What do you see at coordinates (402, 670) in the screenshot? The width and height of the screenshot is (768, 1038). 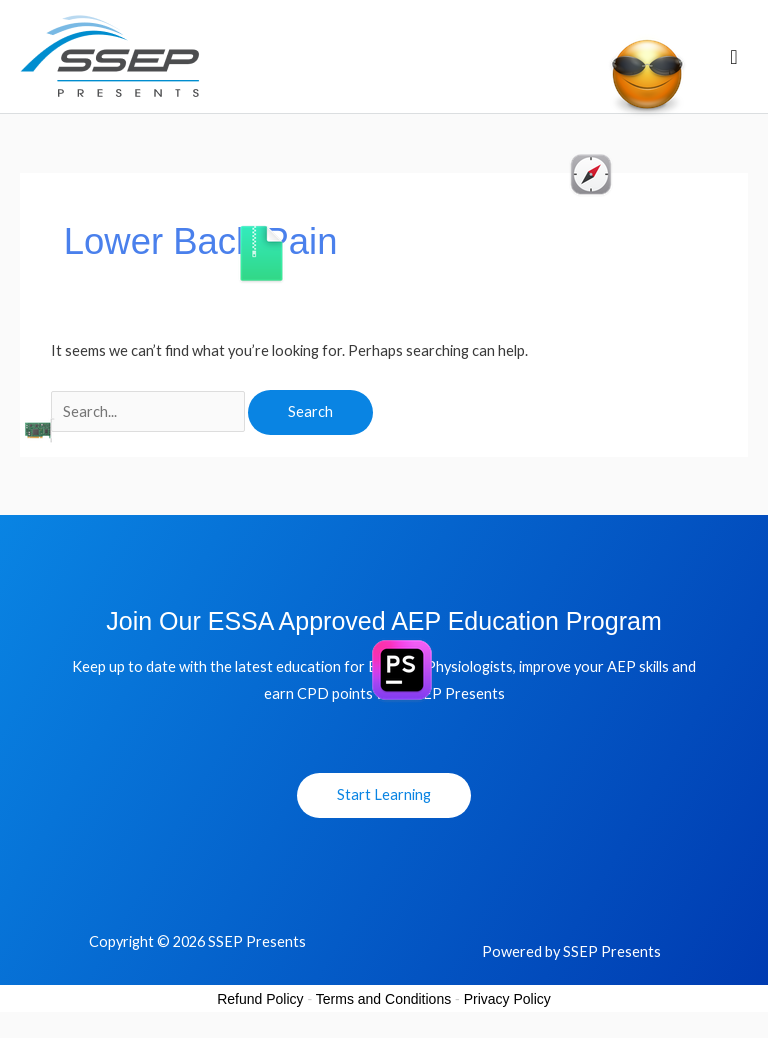 I see `open phpstorm ide` at bounding box center [402, 670].